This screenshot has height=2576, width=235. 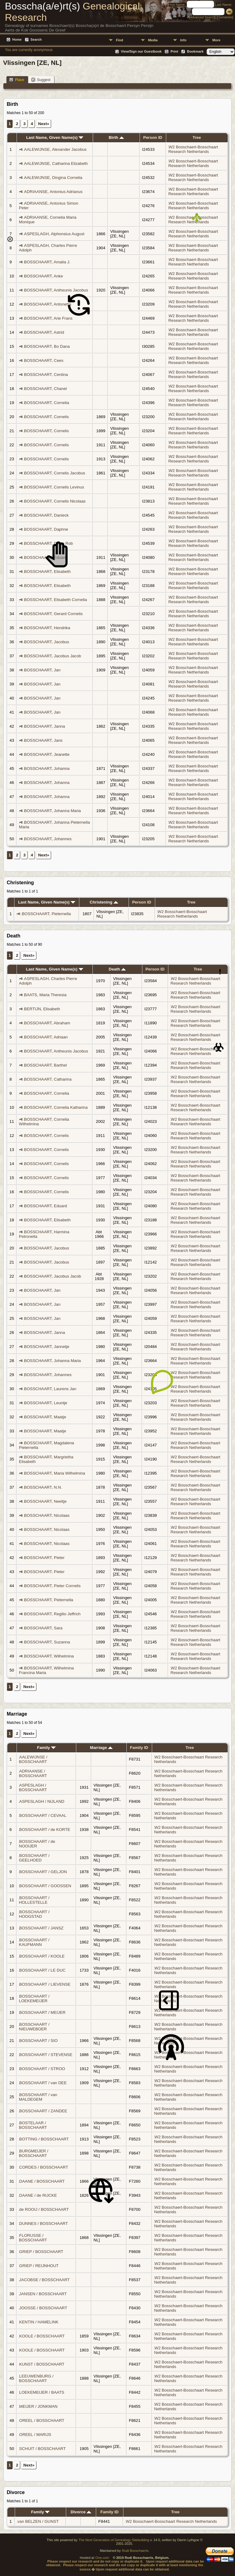 What do you see at coordinates (220, 972) in the screenshot?
I see `indicates high priority notification or alert` at bounding box center [220, 972].